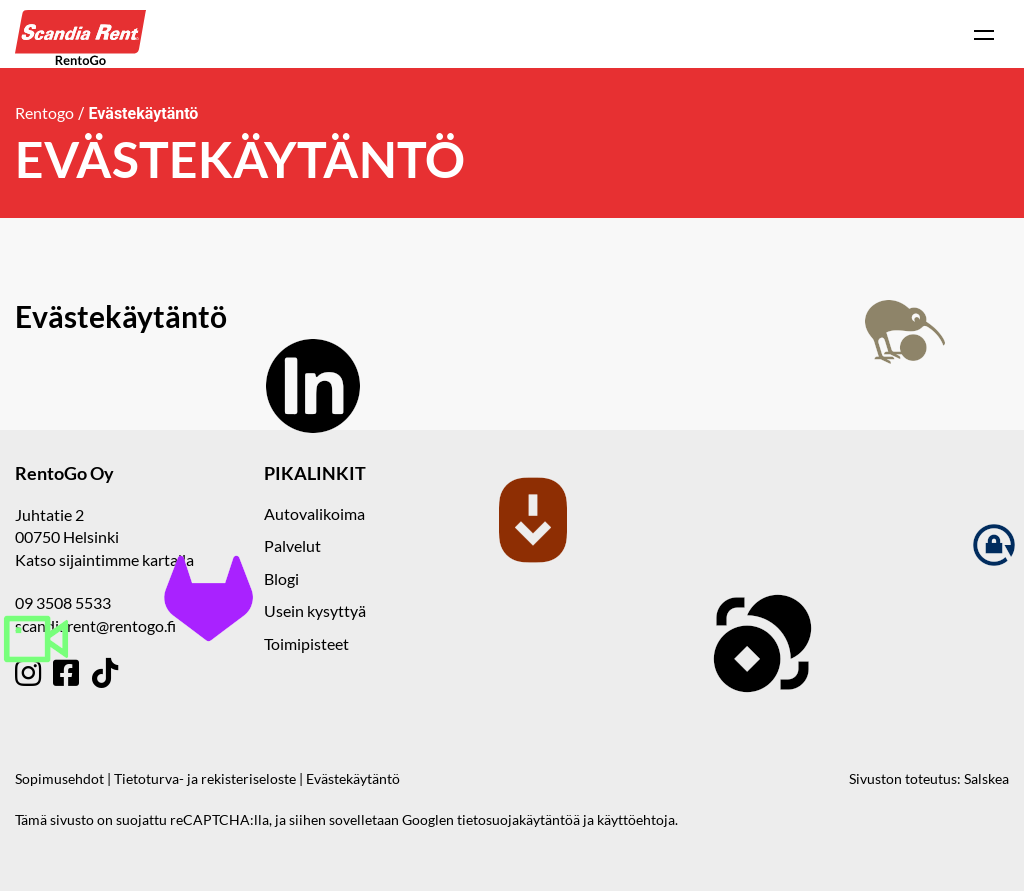 The image size is (1024, 891). What do you see at coordinates (905, 332) in the screenshot?
I see `open the kiwix offline content reader` at bounding box center [905, 332].